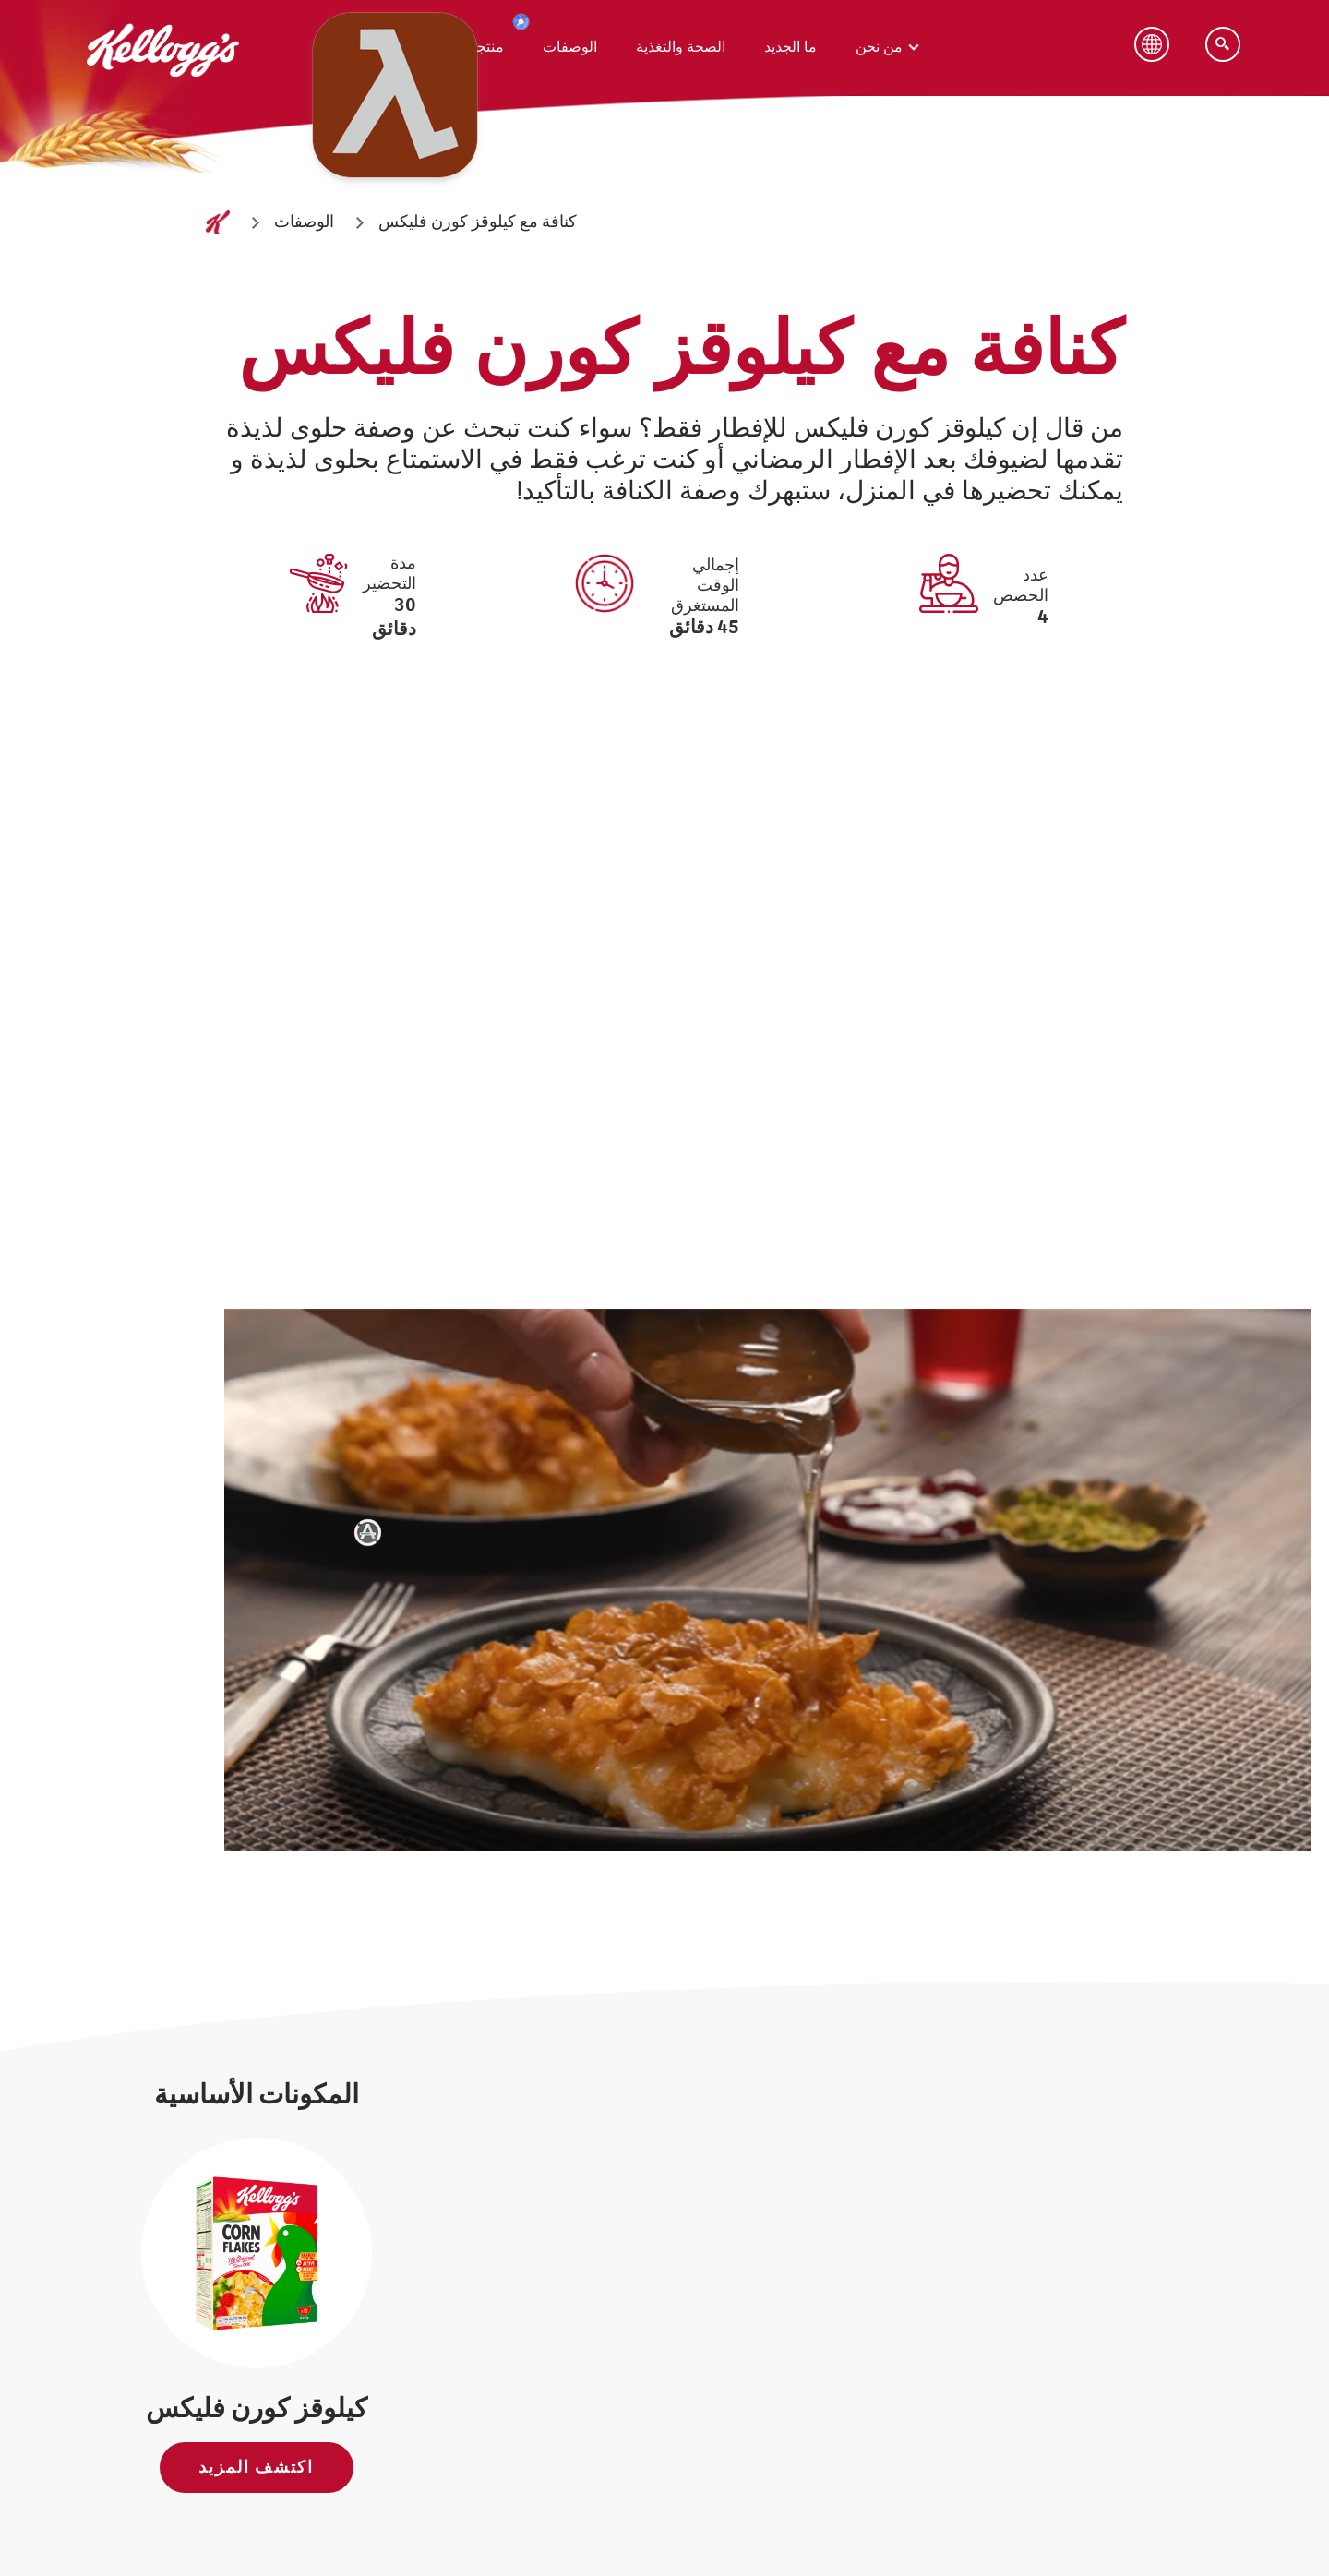 The height and width of the screenshot is (2576, 1329). What do you see at coordinates (367, 1532) in the screenshot?
I see `check for available software updates` at bounding box center [367, 1532].